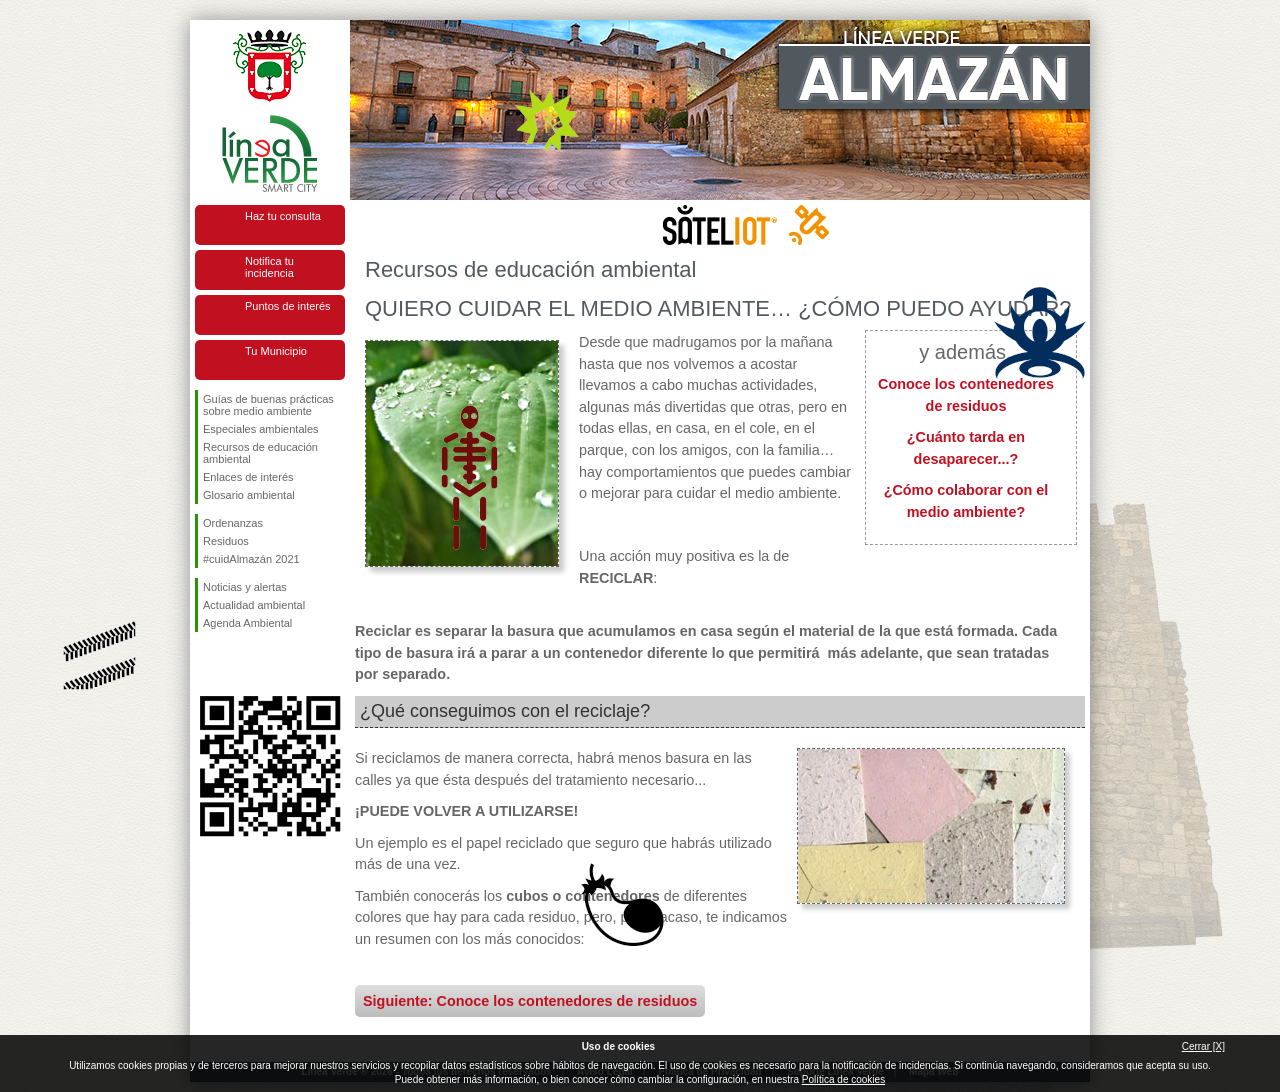  Describe the element at coordinates (99, 653) in the screenshot. I see `indicates off-road or vehicle trail mode` at that location.